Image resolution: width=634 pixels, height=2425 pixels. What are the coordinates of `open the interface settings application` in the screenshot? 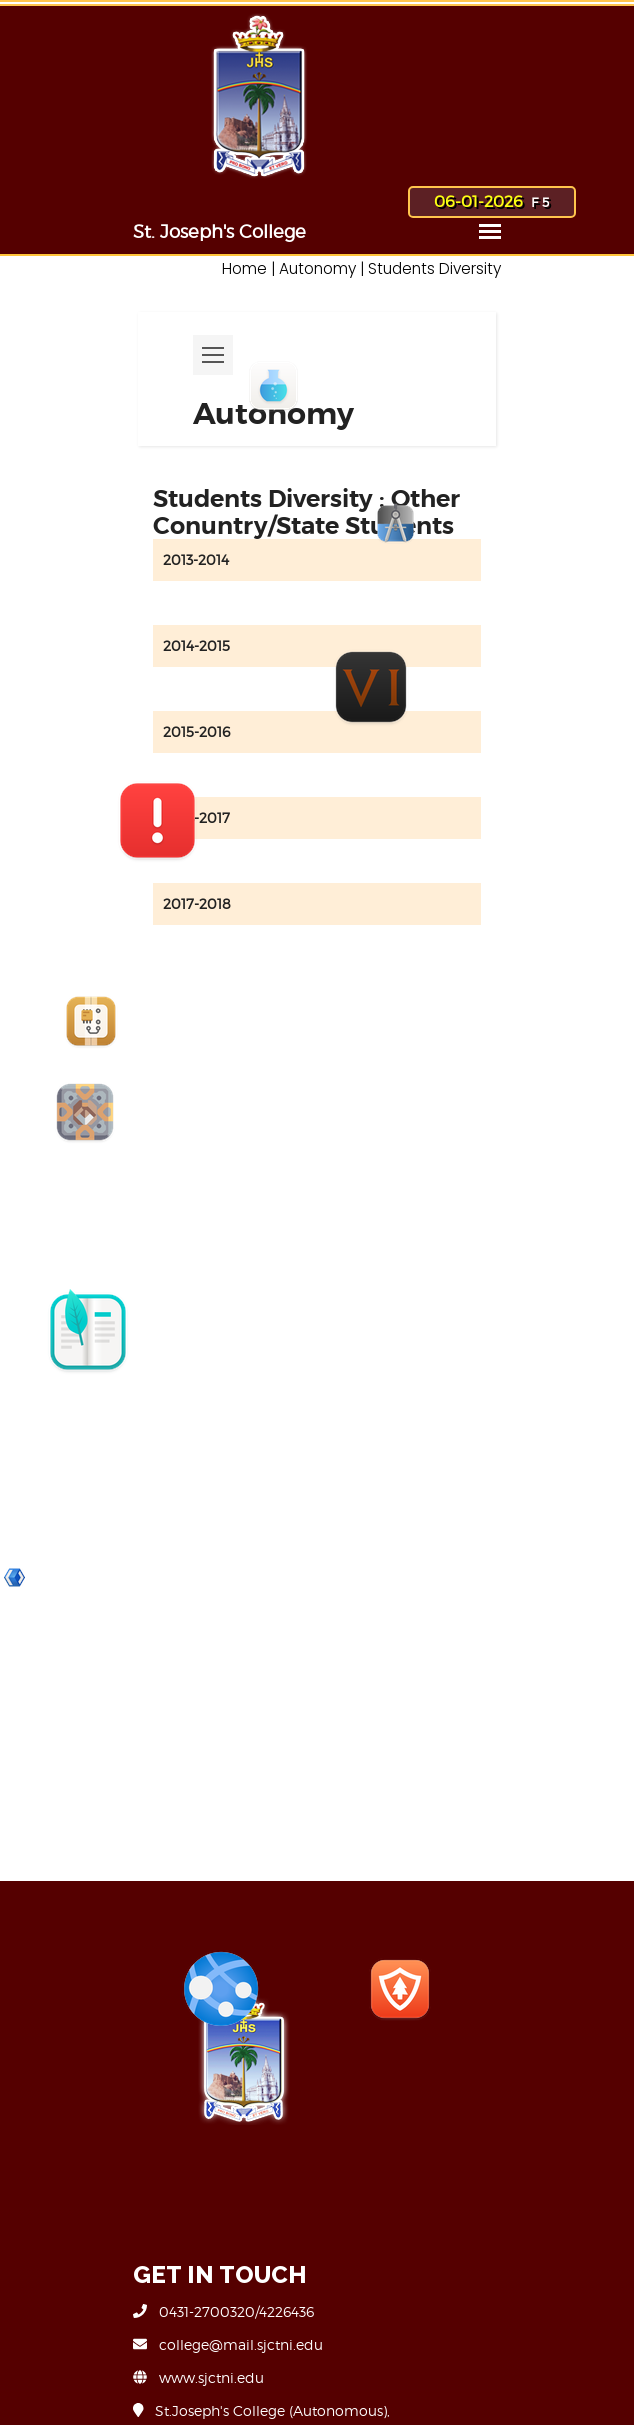 It's located at (14, 1577).